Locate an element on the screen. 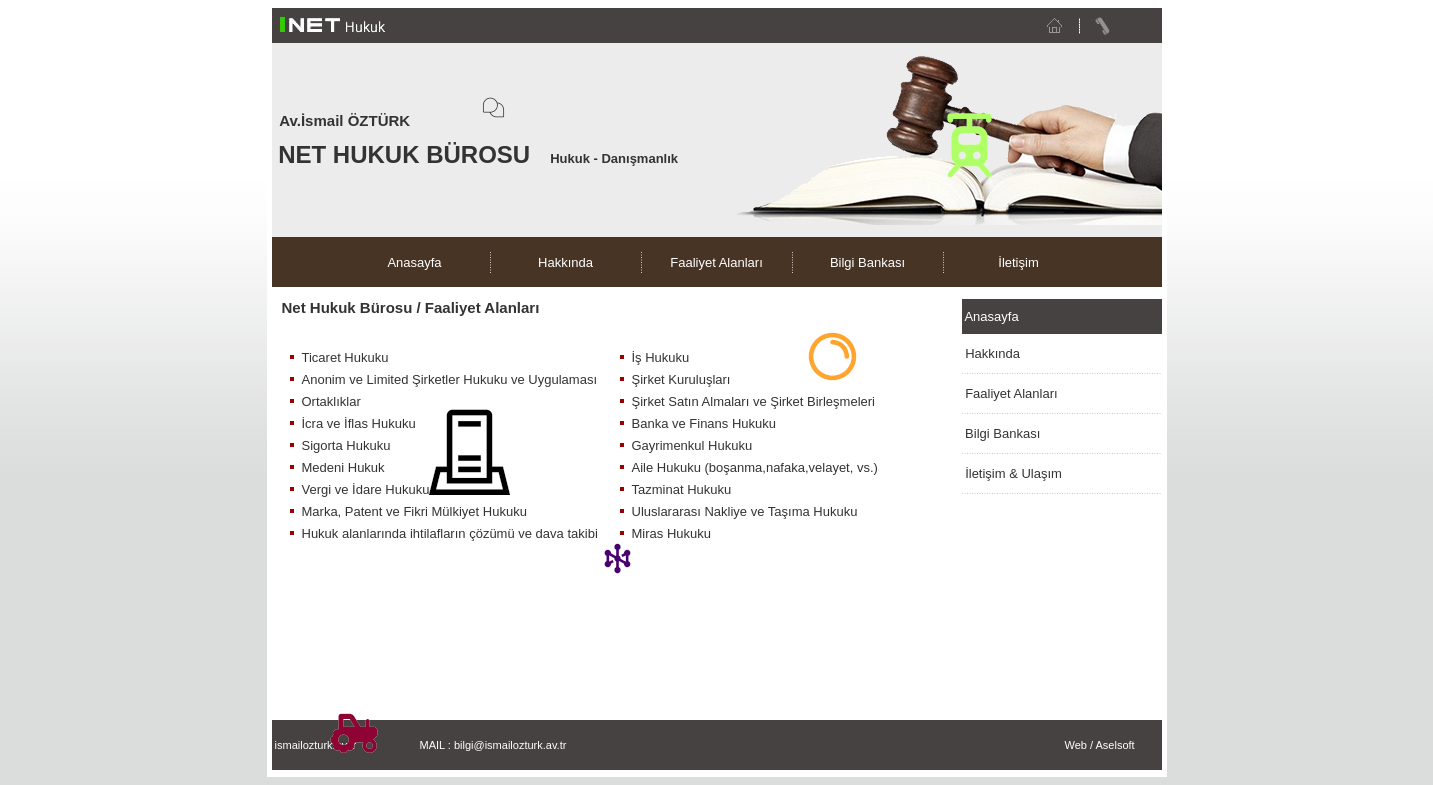  access public transit or tram routes is located at coordinates (969, 144).